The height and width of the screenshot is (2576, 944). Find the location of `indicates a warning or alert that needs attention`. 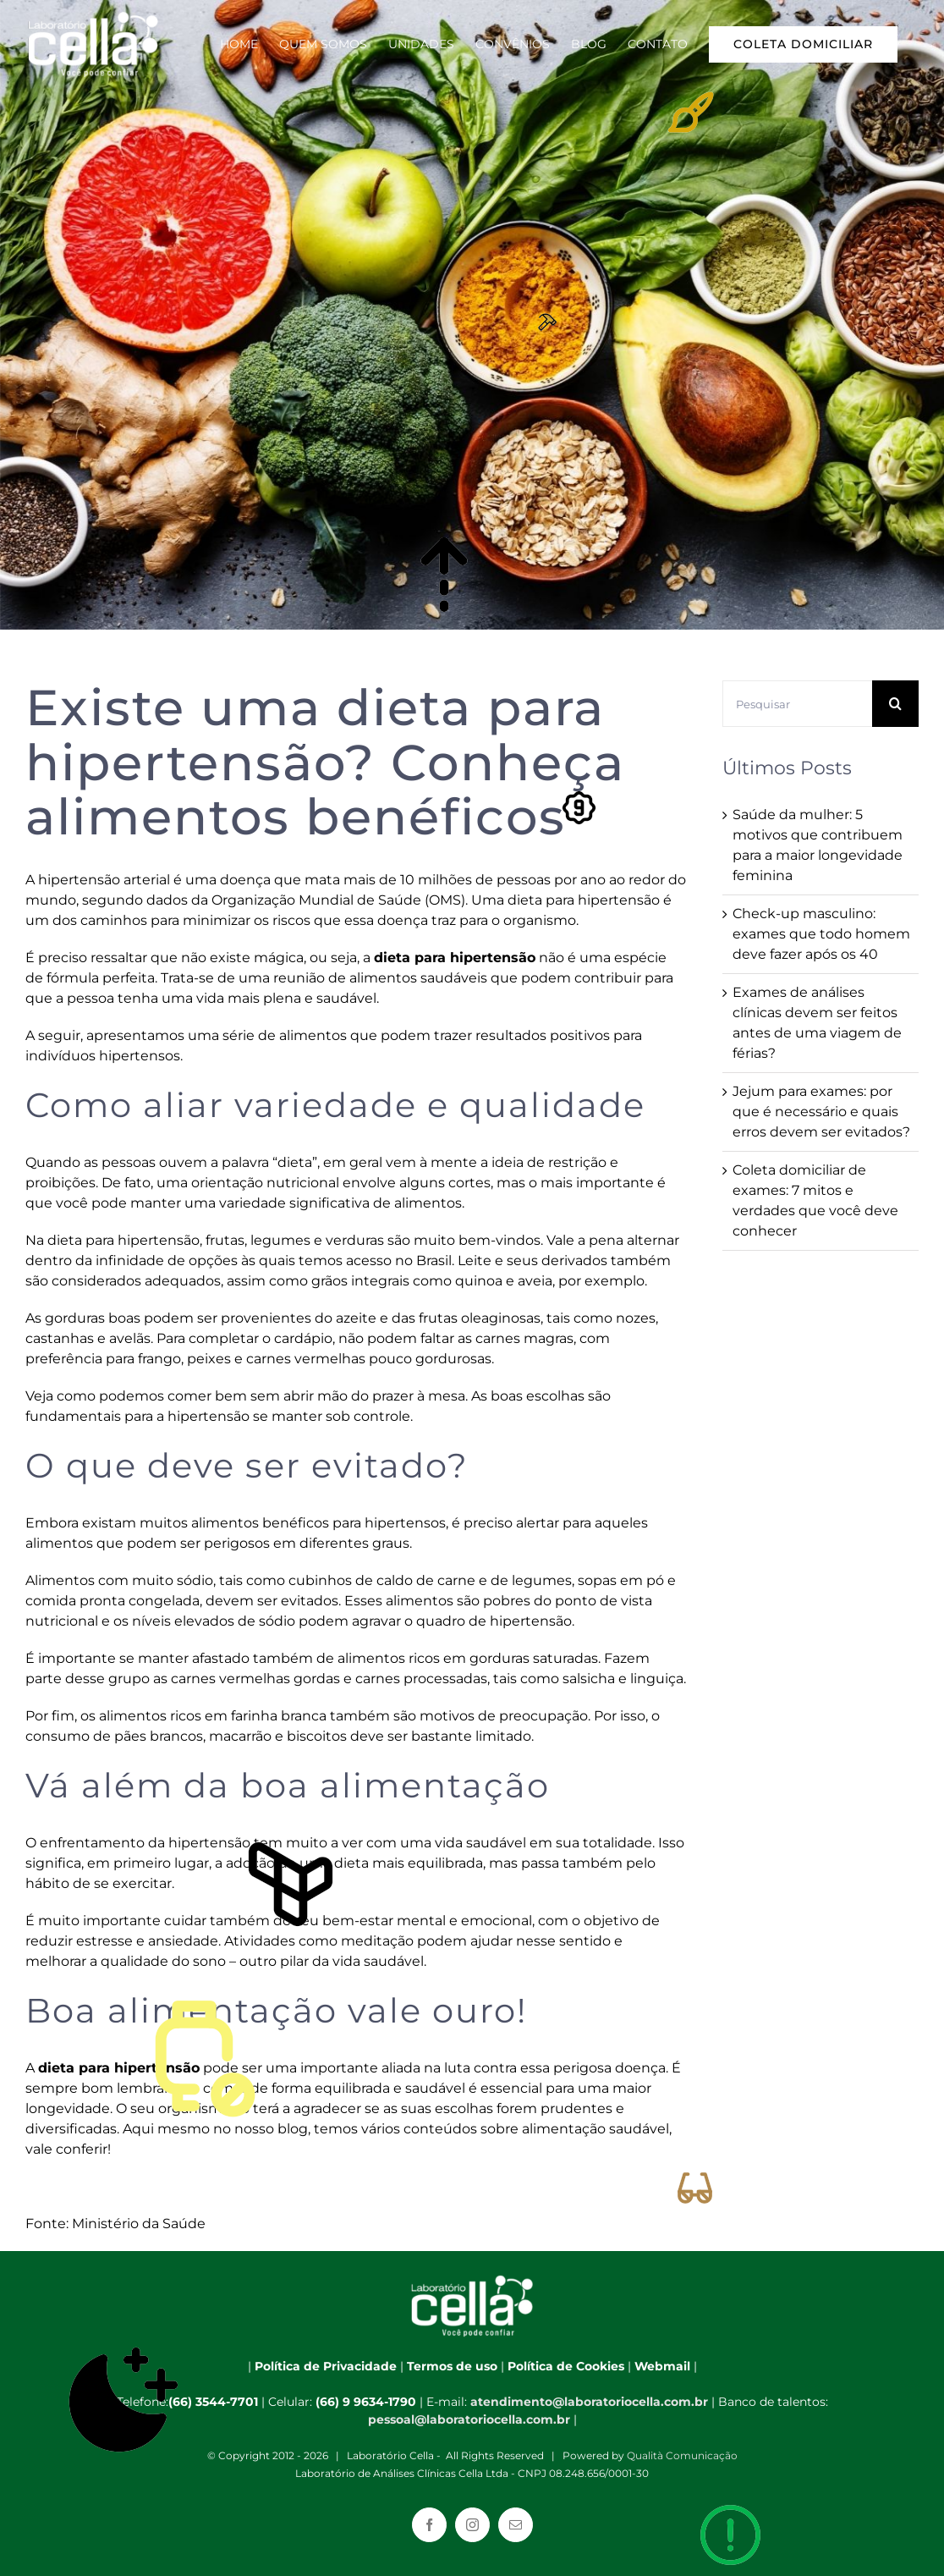

indicates a warning or alert that needs attention is located at coordinates (730, 2535).